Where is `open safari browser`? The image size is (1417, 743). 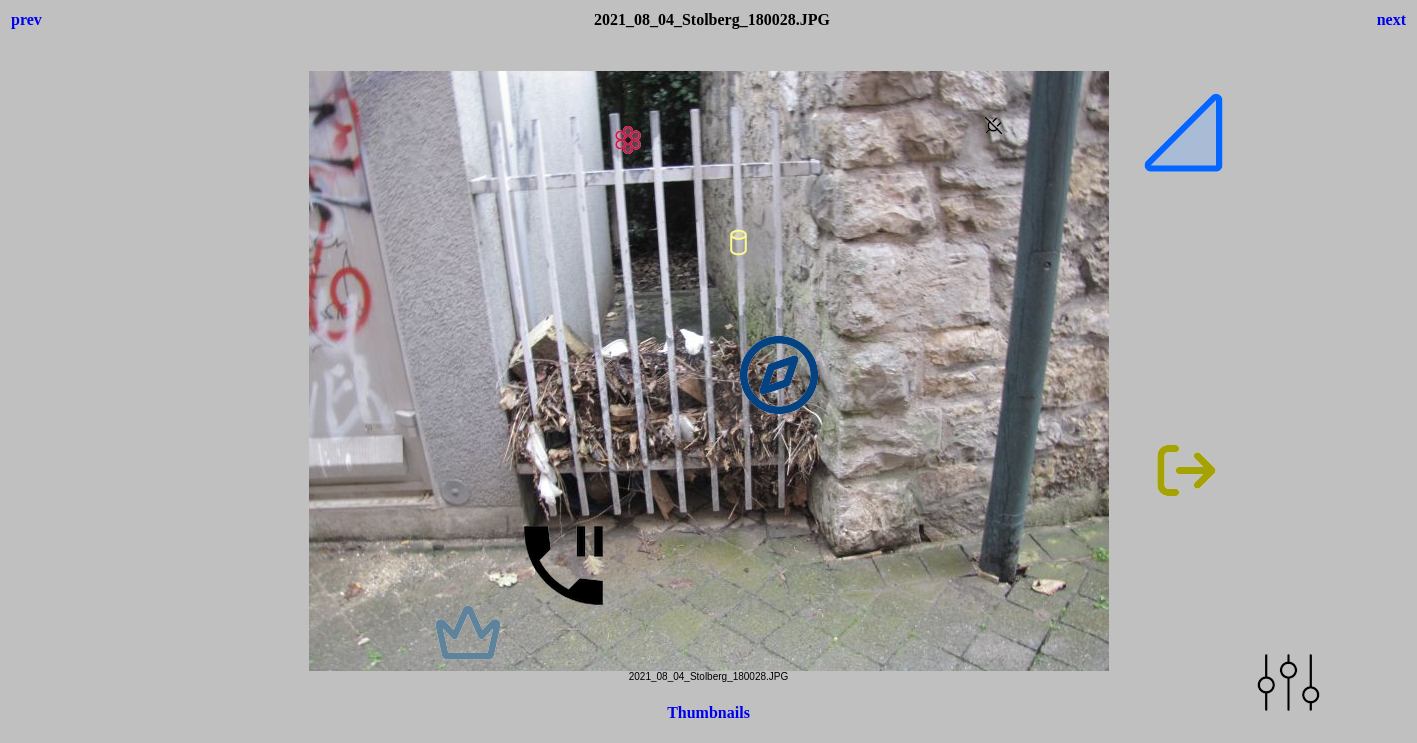
open safari browser is located at coordinates (779, 375).